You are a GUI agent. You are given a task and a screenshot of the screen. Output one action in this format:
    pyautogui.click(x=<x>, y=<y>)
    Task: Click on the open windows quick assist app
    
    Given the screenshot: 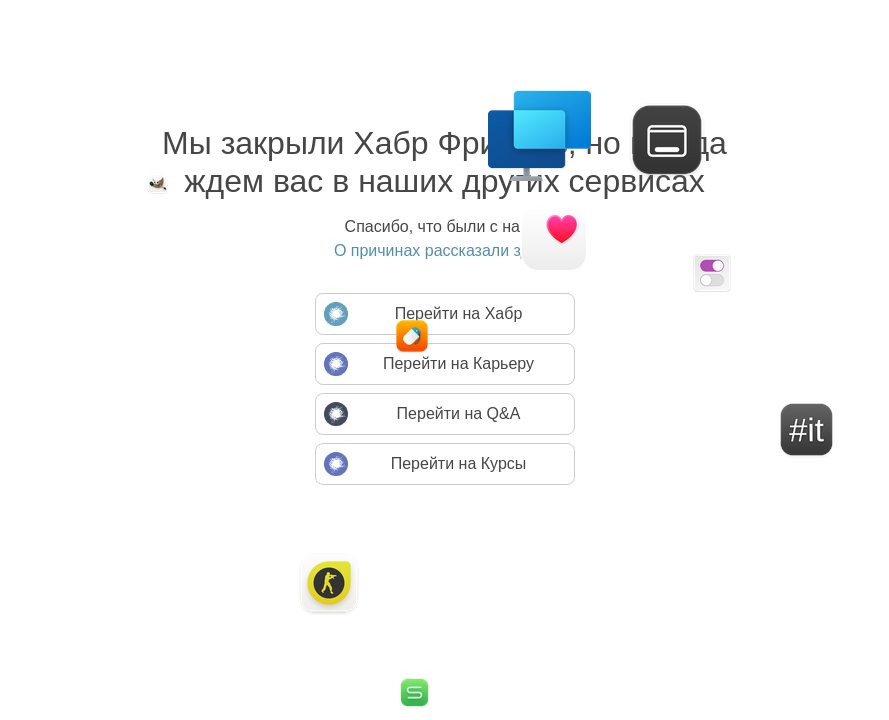 What is the action you would take?
    pyautogui.click(x=539, y=129)
    